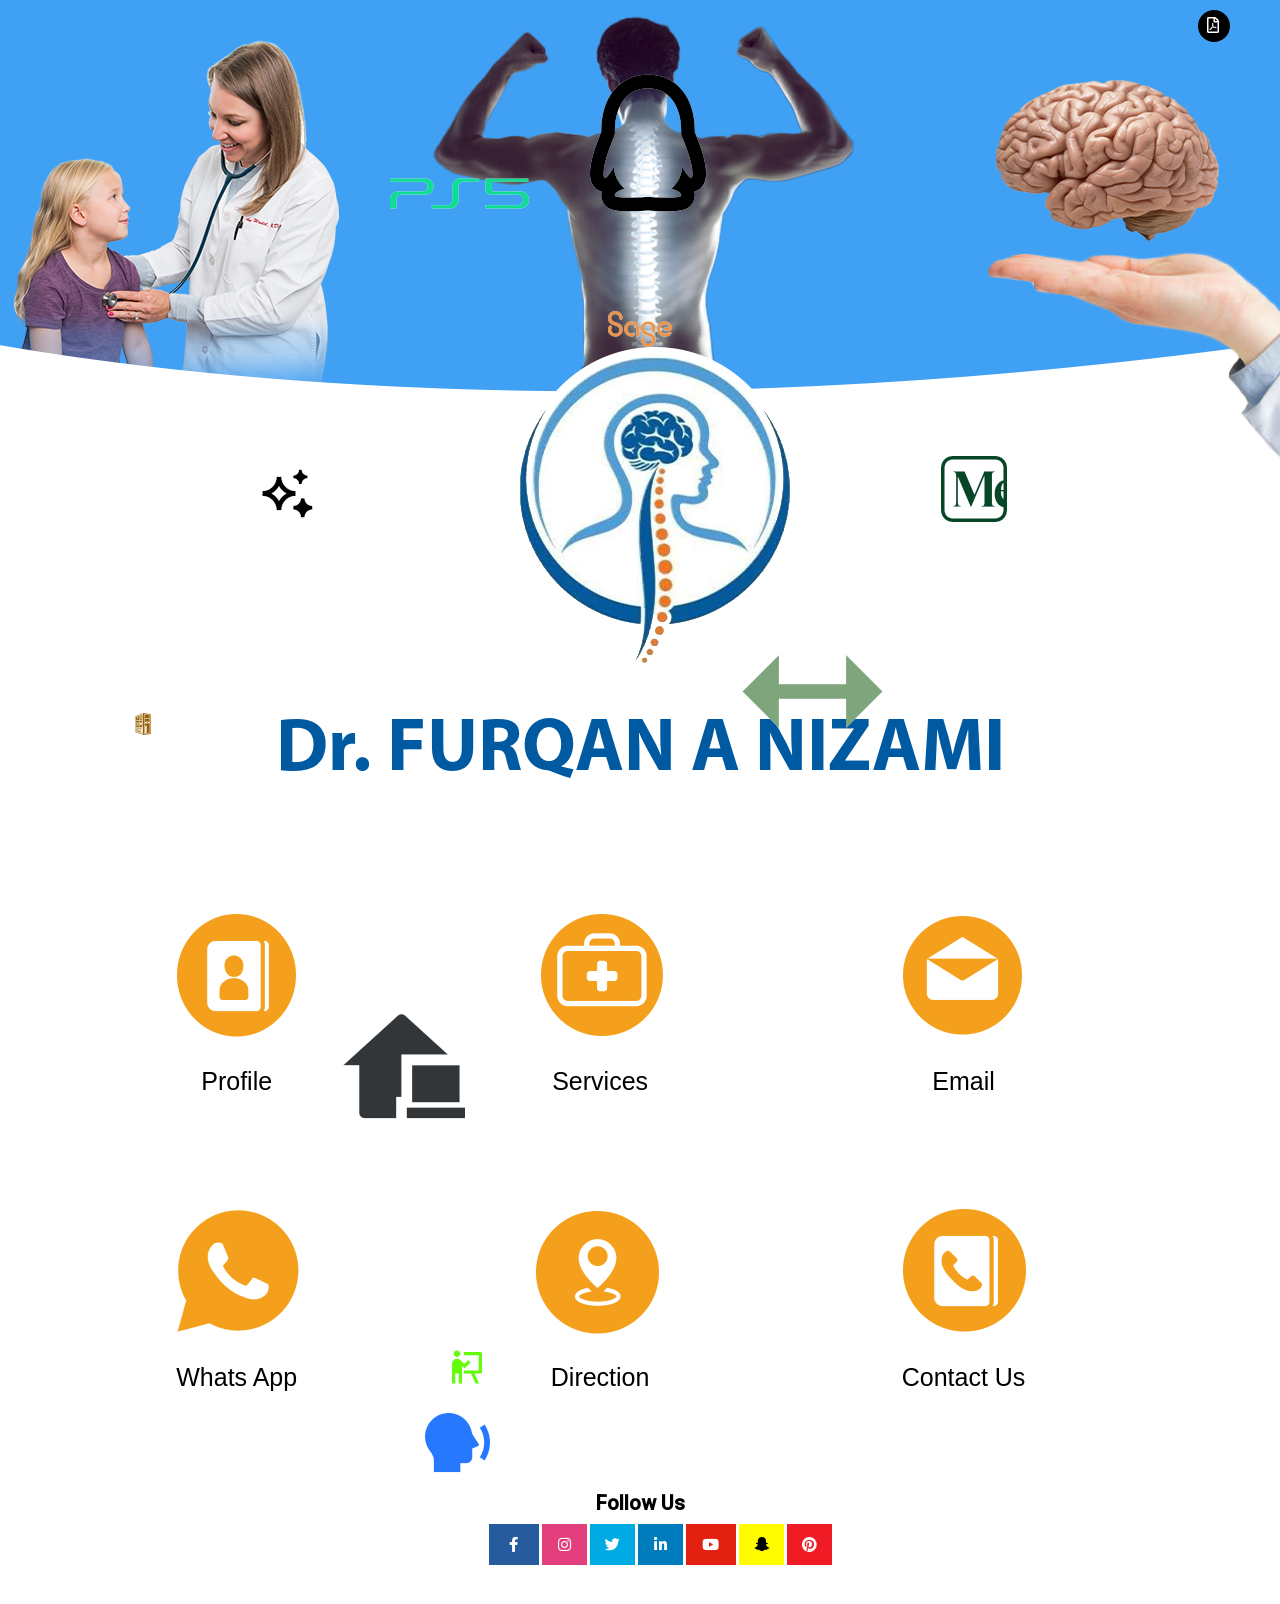 The width and height of the screenshot is (1280, 1604). Describe the element at coordinates (401, 1070) in the screenshot. I see `access home office or remote work settings` at that location.